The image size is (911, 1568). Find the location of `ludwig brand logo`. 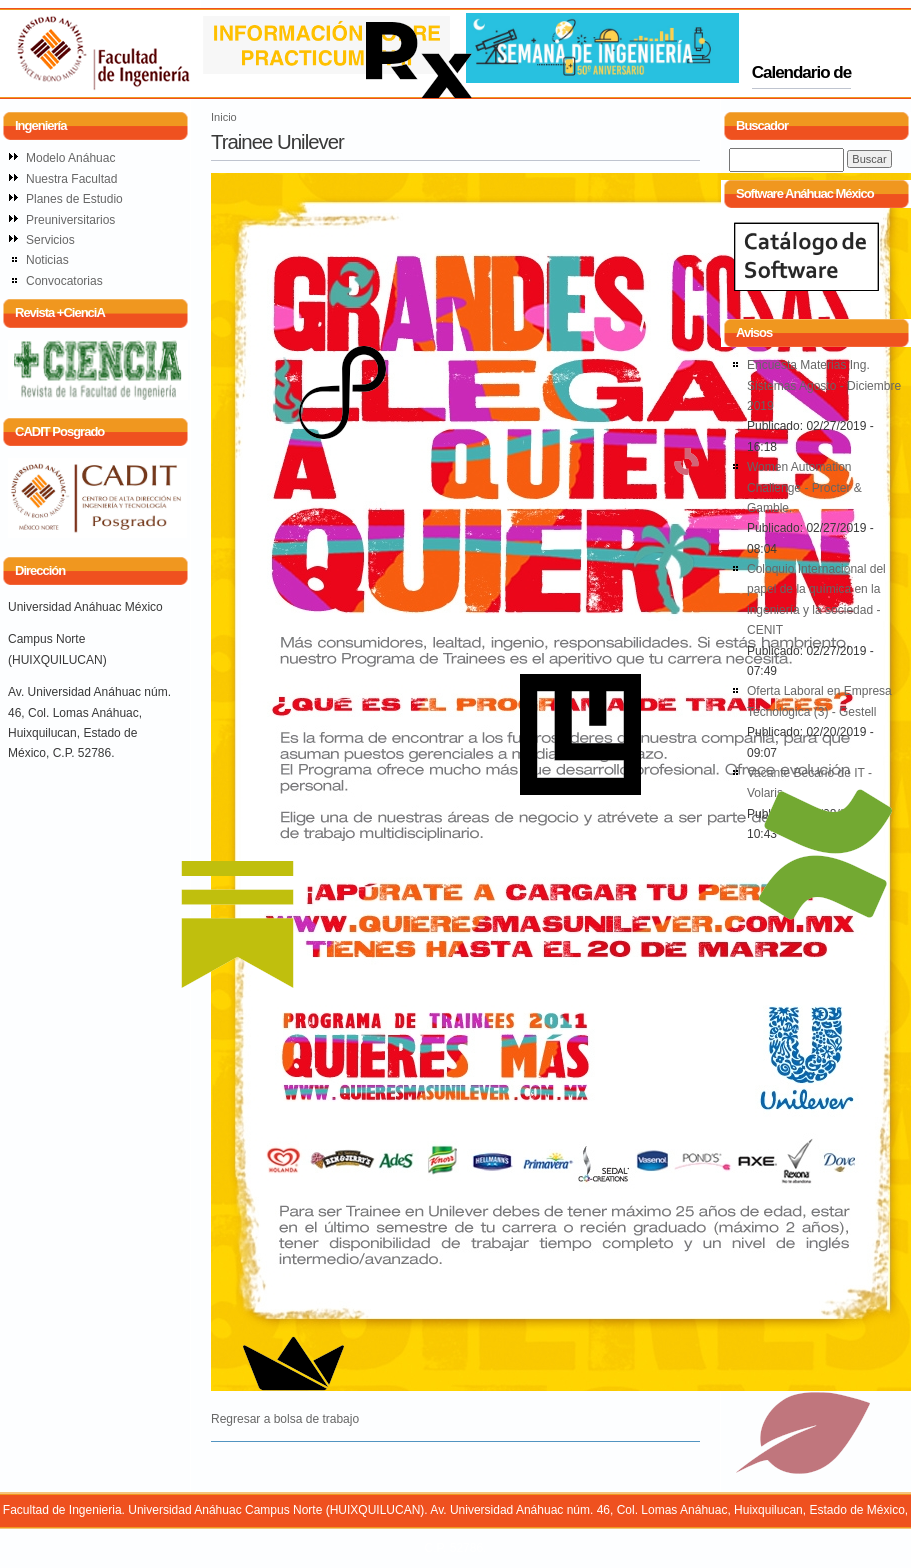

ludwig brand logo is located at coordinates (580, 734).